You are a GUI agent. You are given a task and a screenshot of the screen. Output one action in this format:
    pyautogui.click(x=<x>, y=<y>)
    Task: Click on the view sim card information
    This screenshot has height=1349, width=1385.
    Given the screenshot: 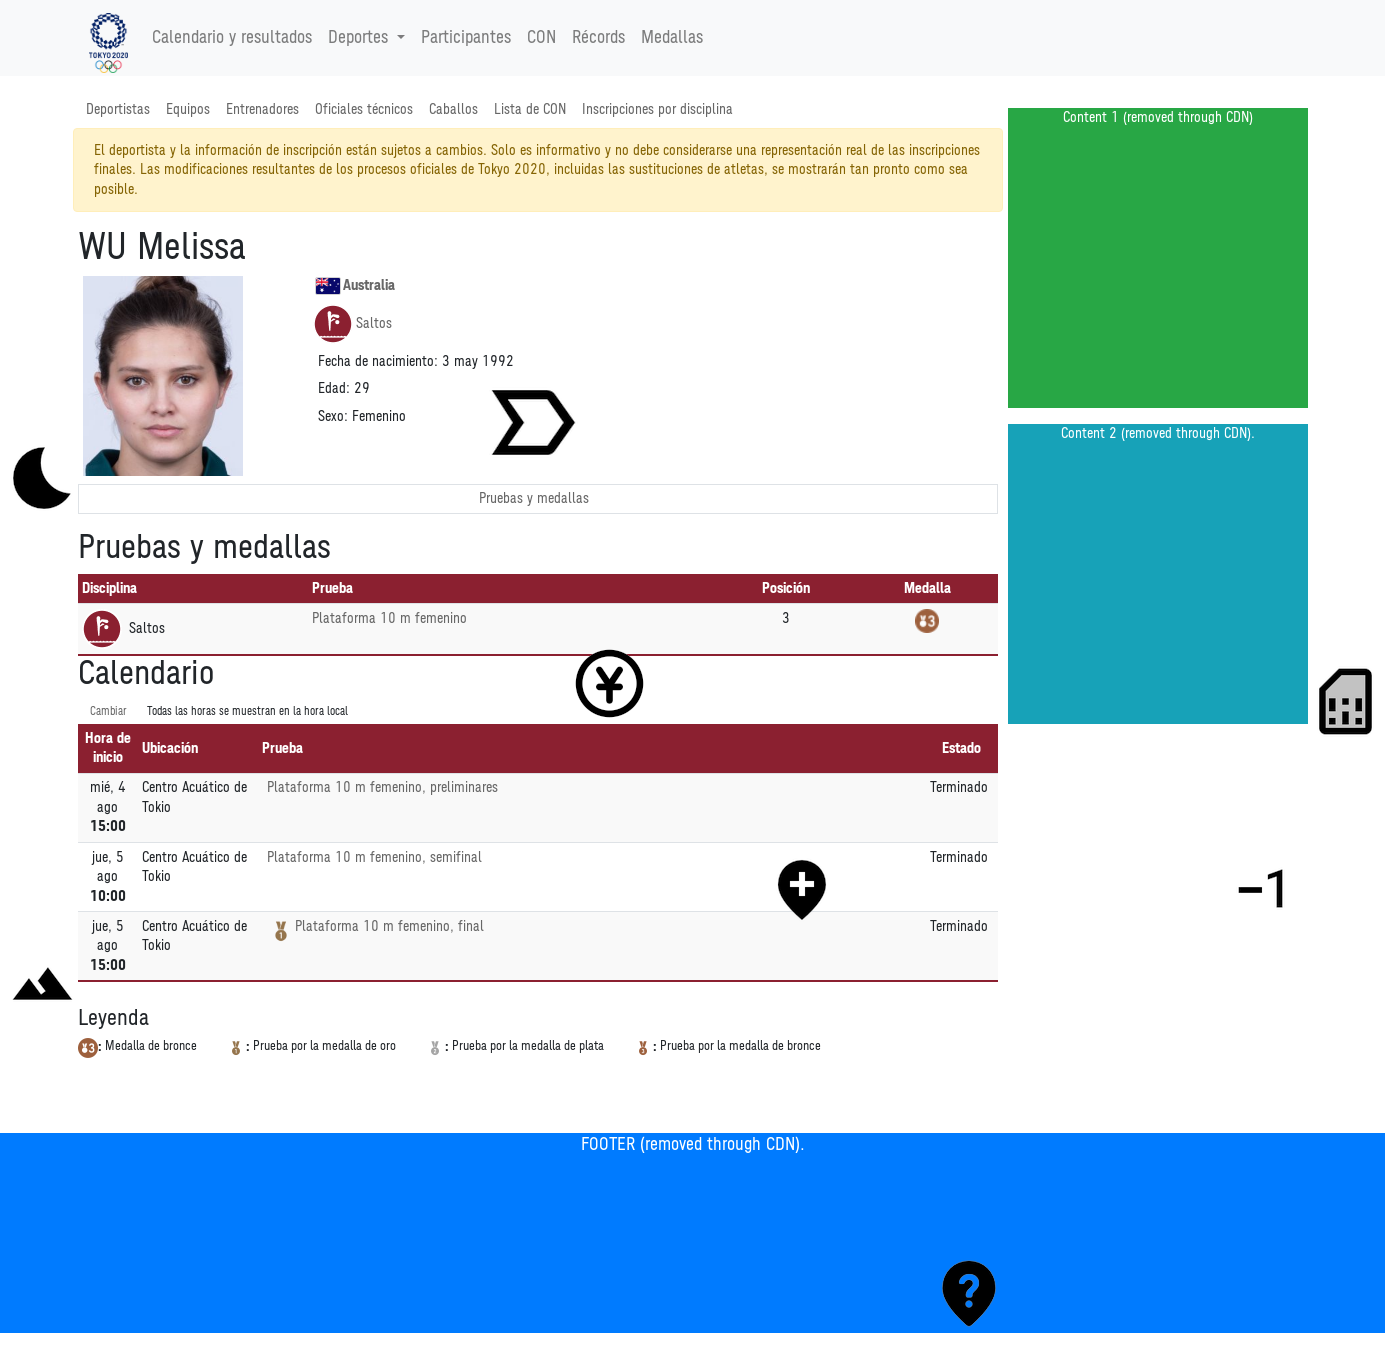 What is the action you would take?
    pyautogui.click(x=1345, y=701)
    